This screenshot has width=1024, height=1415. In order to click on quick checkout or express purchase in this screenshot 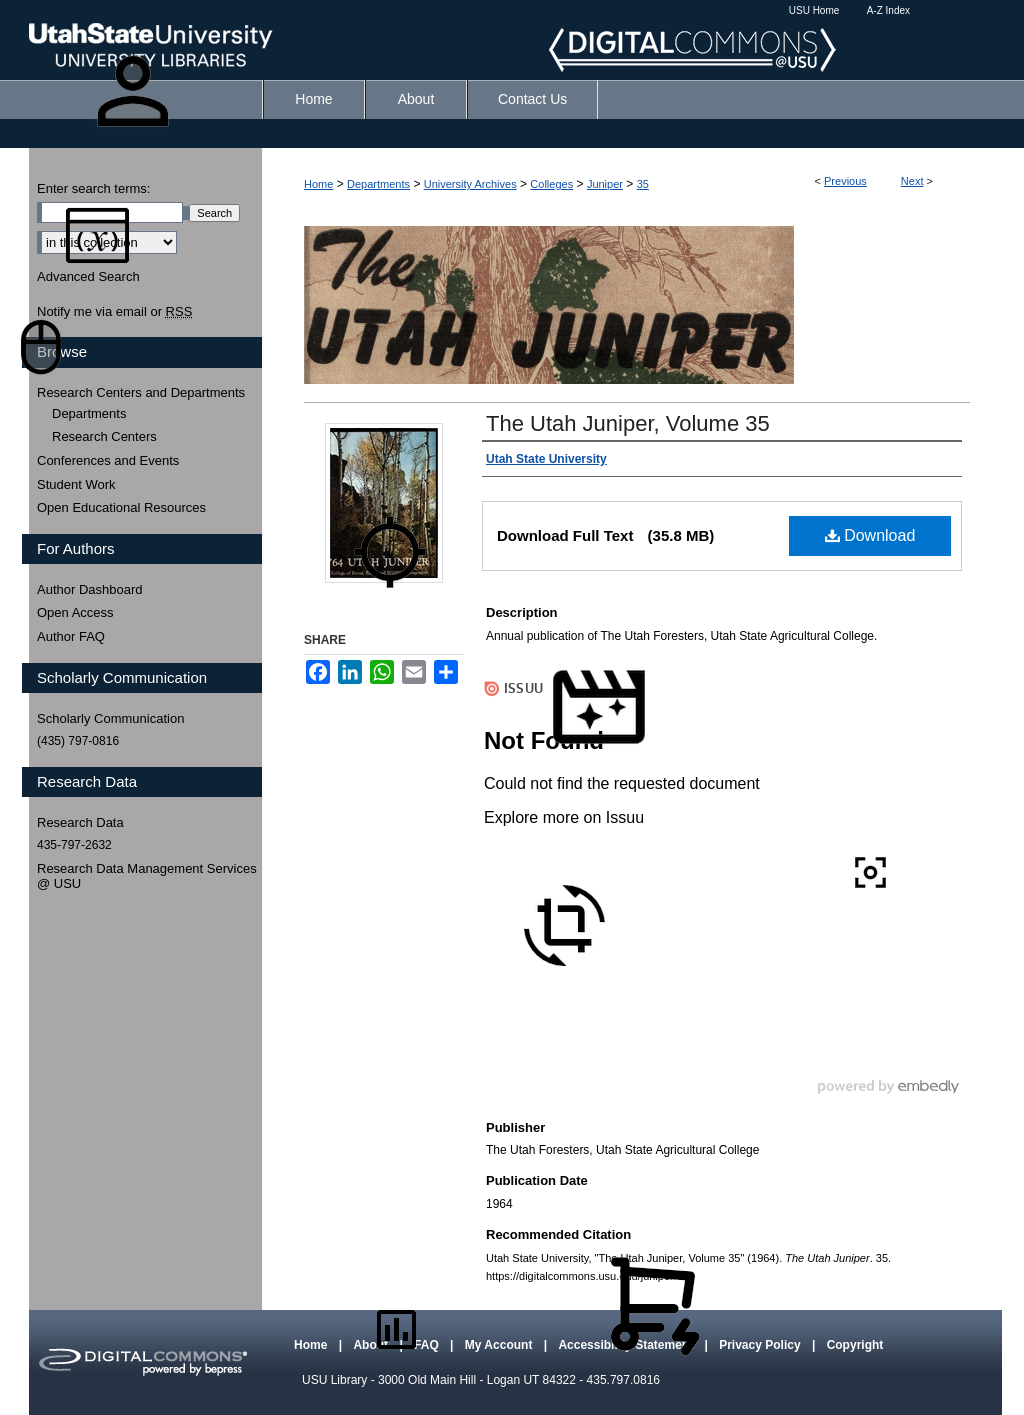, I will do `click(653, 1304)`.